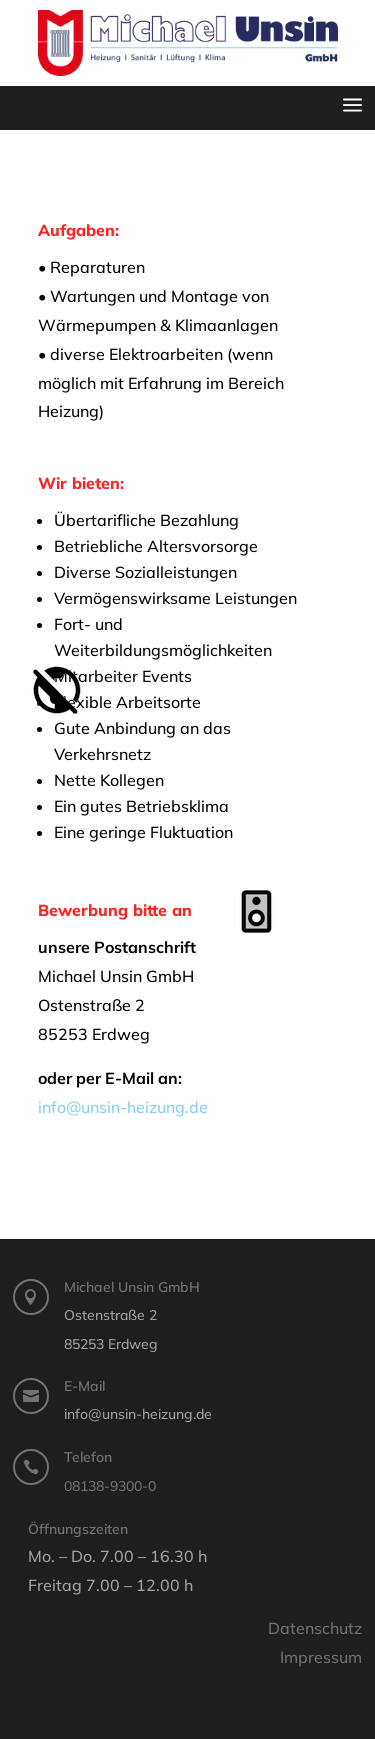 This screenshot has height=1739, width=375. Describe the element at coordinates (57, 690) in the screenshot. I see `disable public visibility` at that location.